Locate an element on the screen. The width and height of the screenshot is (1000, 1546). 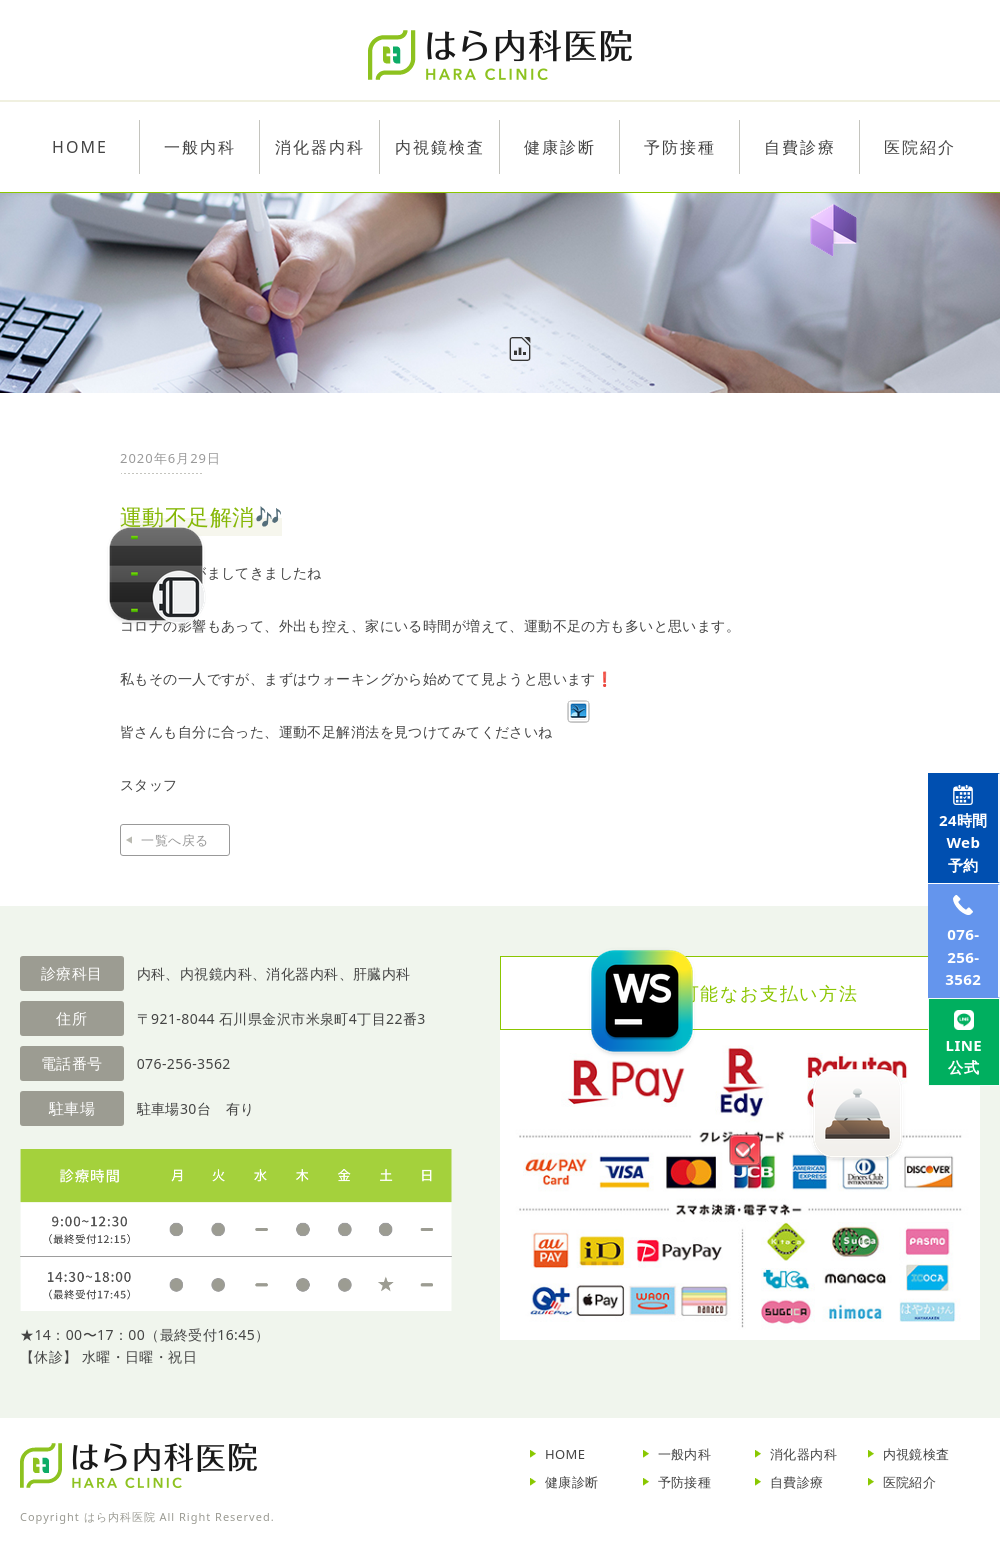
open system configuration settings is located at coordinates (745, 1150).